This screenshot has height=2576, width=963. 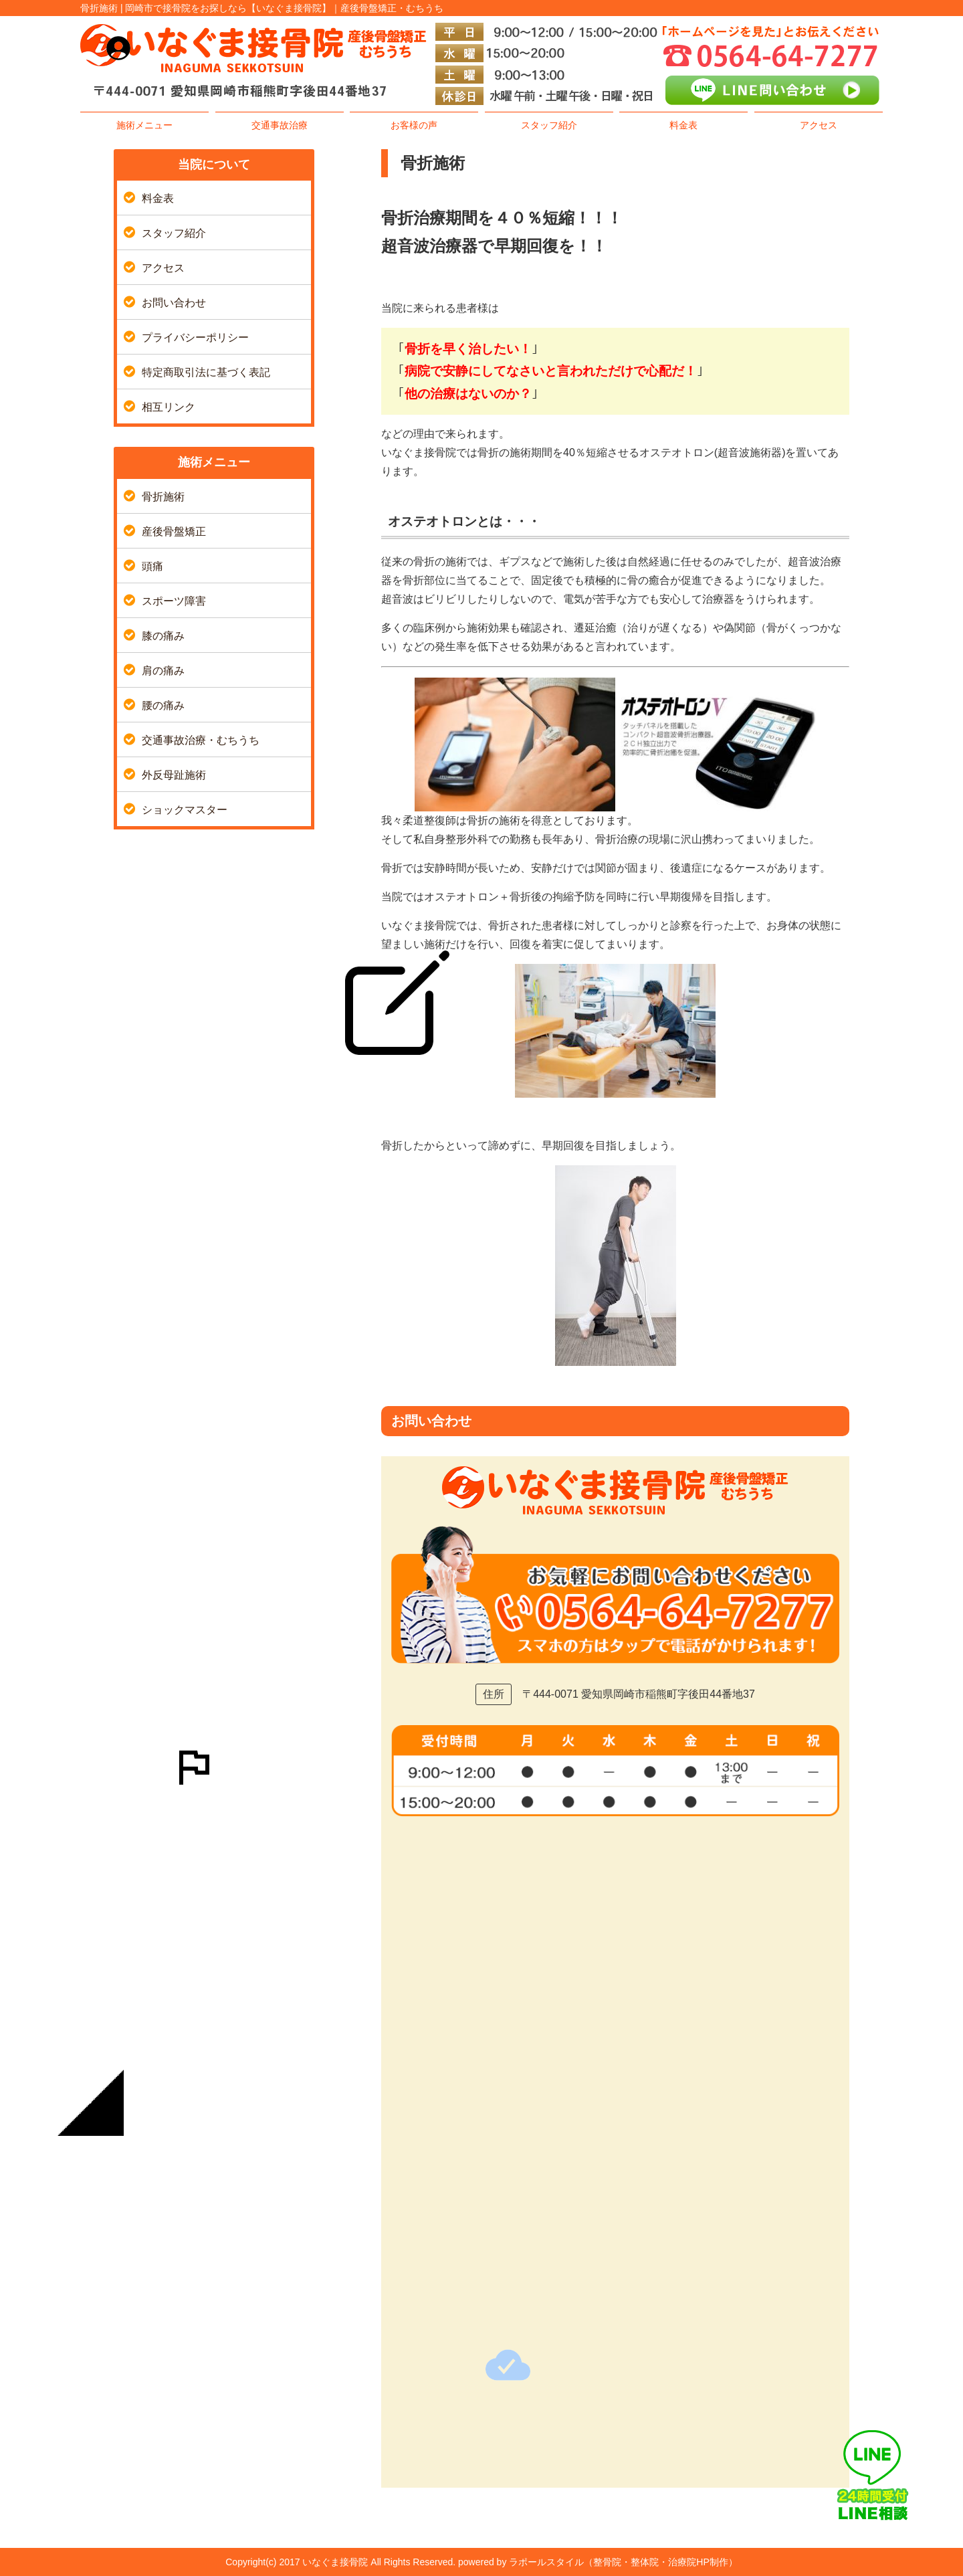 I want to click on file successfully uploaded to cloud storage, so click(x=508, y=2365).